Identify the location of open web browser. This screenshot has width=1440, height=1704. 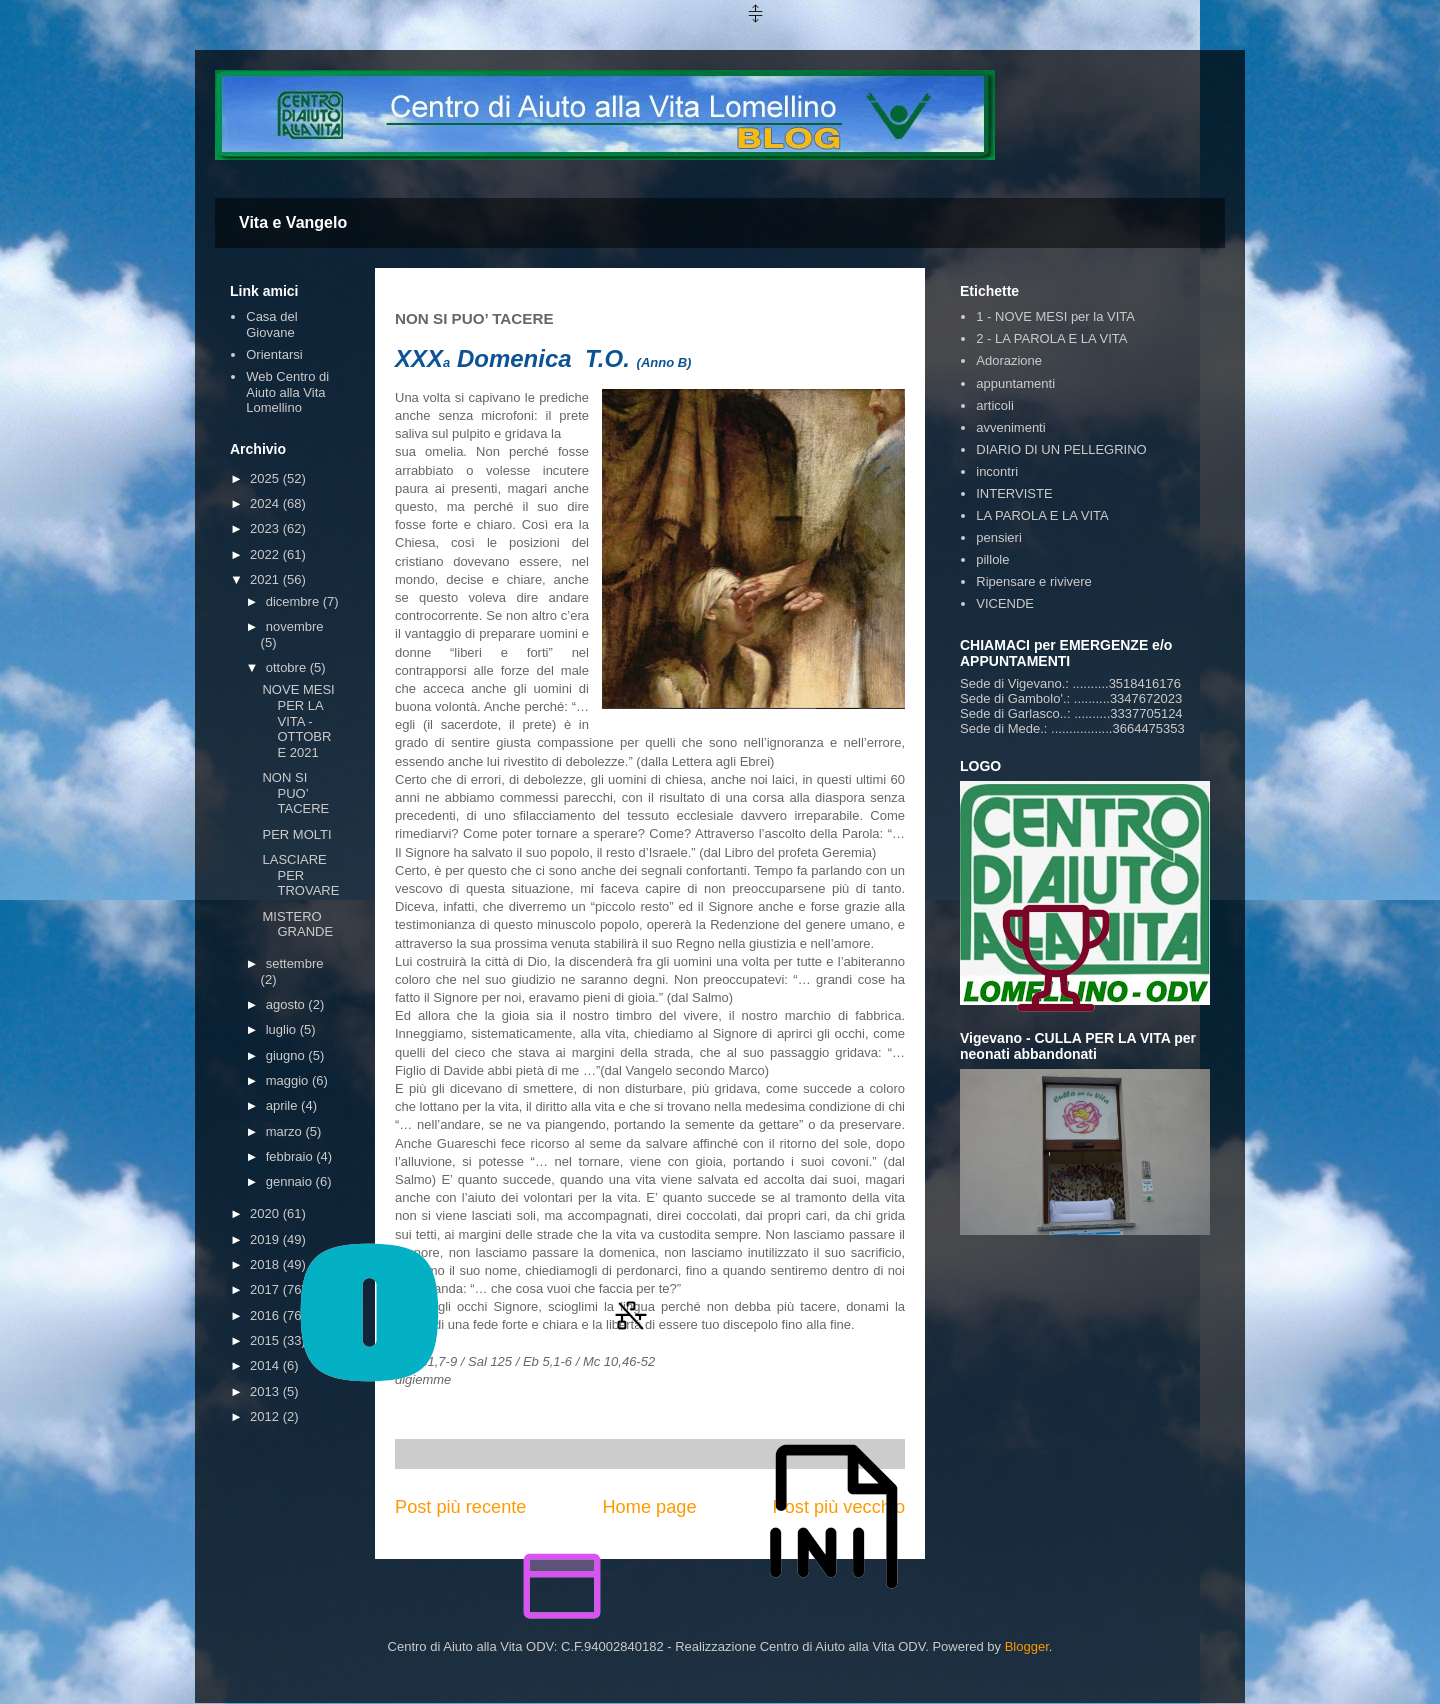
(562, 1586).